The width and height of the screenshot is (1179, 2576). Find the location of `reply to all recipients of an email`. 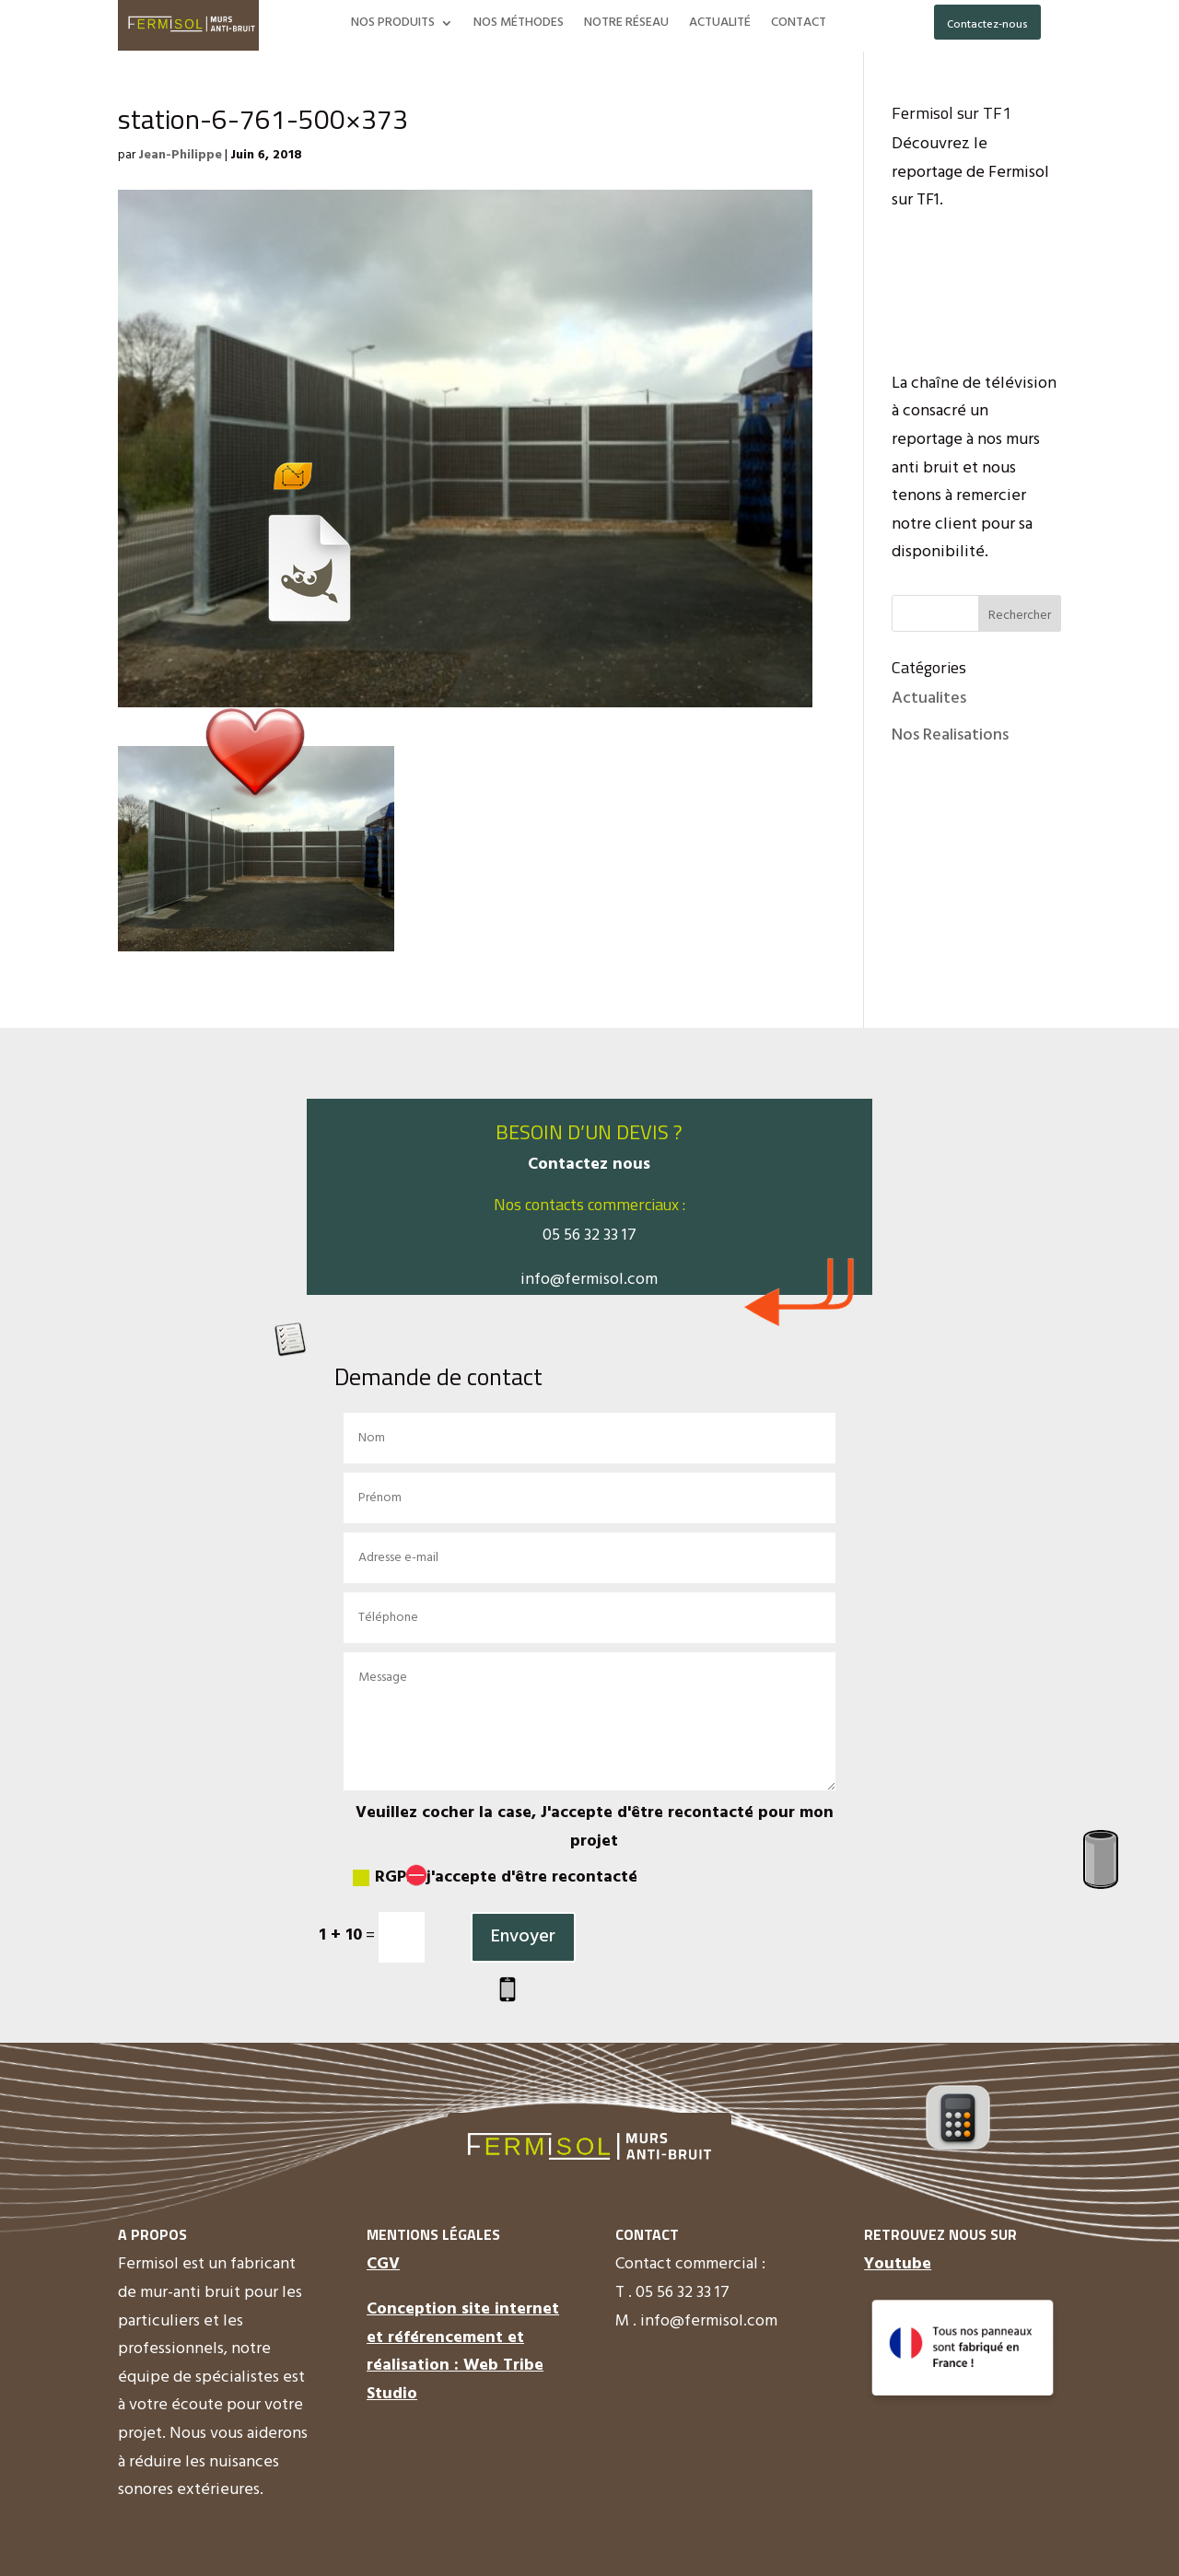

reply to all recipients of an email is located at coordinates (797, 1291).